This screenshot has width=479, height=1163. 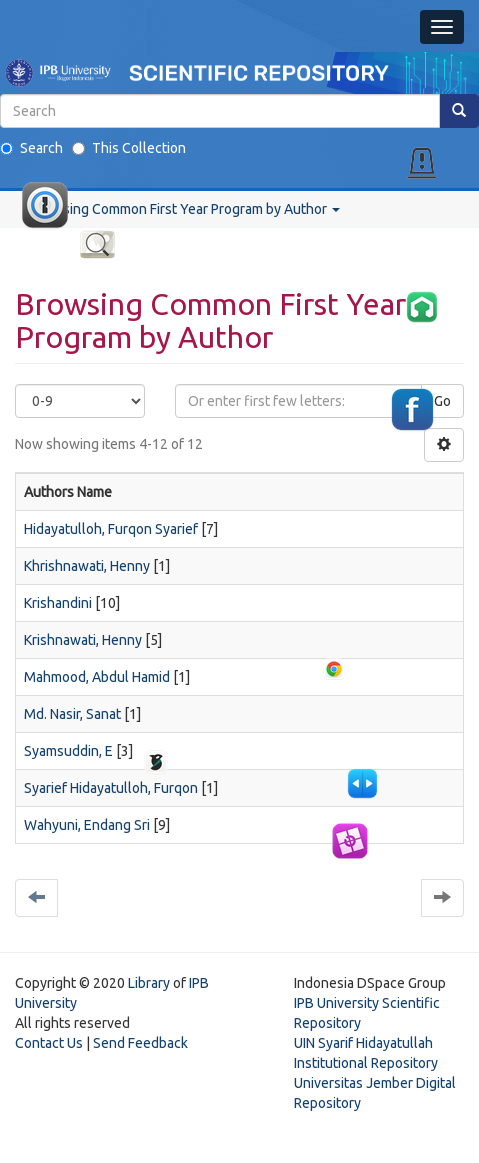 I want to click on xfce panel separator settings, so click(x=362, y=783).